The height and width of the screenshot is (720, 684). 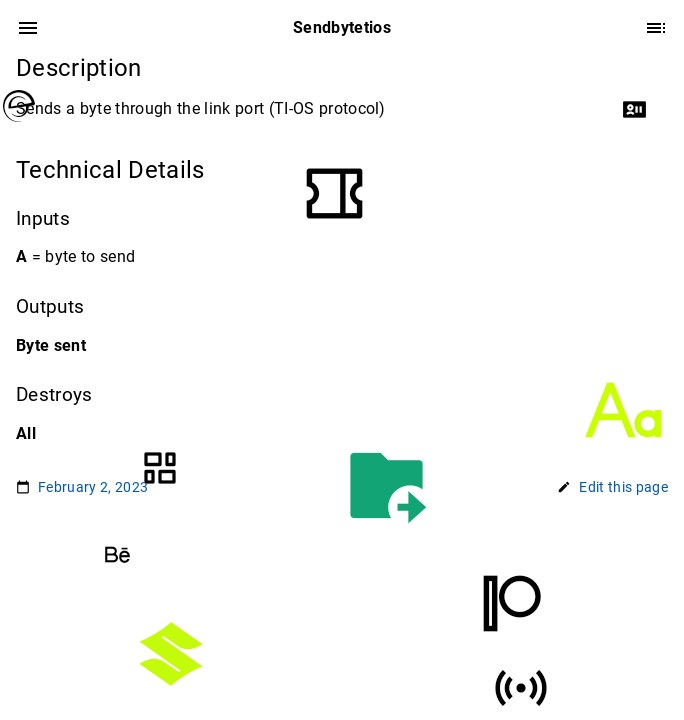 What do you see at coordinates (521, 688) in the screenshot?
I see `indicates RFID or NFC connectivity` at bounding box center [521, 688].